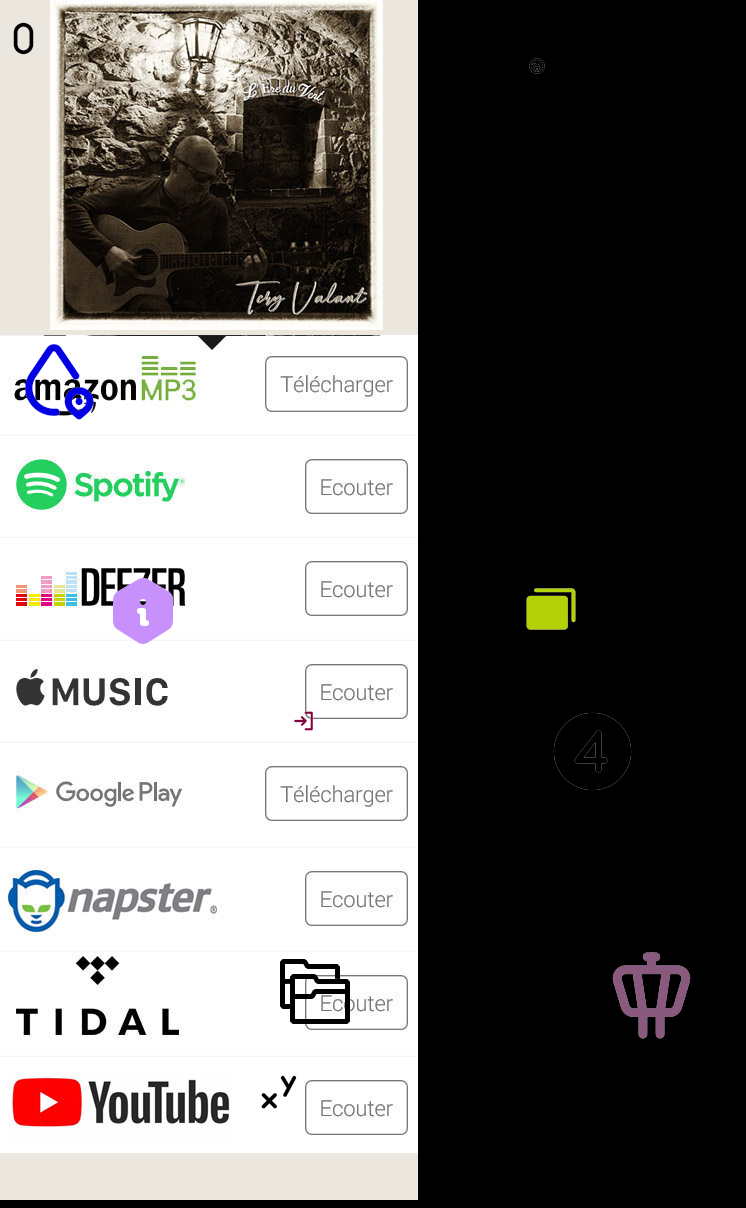 Image resolution: width=746 pixels, height=1208 pixels. Describe the element at coordinates (551, 609) in the screenshot. I see `view stacked cards or layers` at that location.